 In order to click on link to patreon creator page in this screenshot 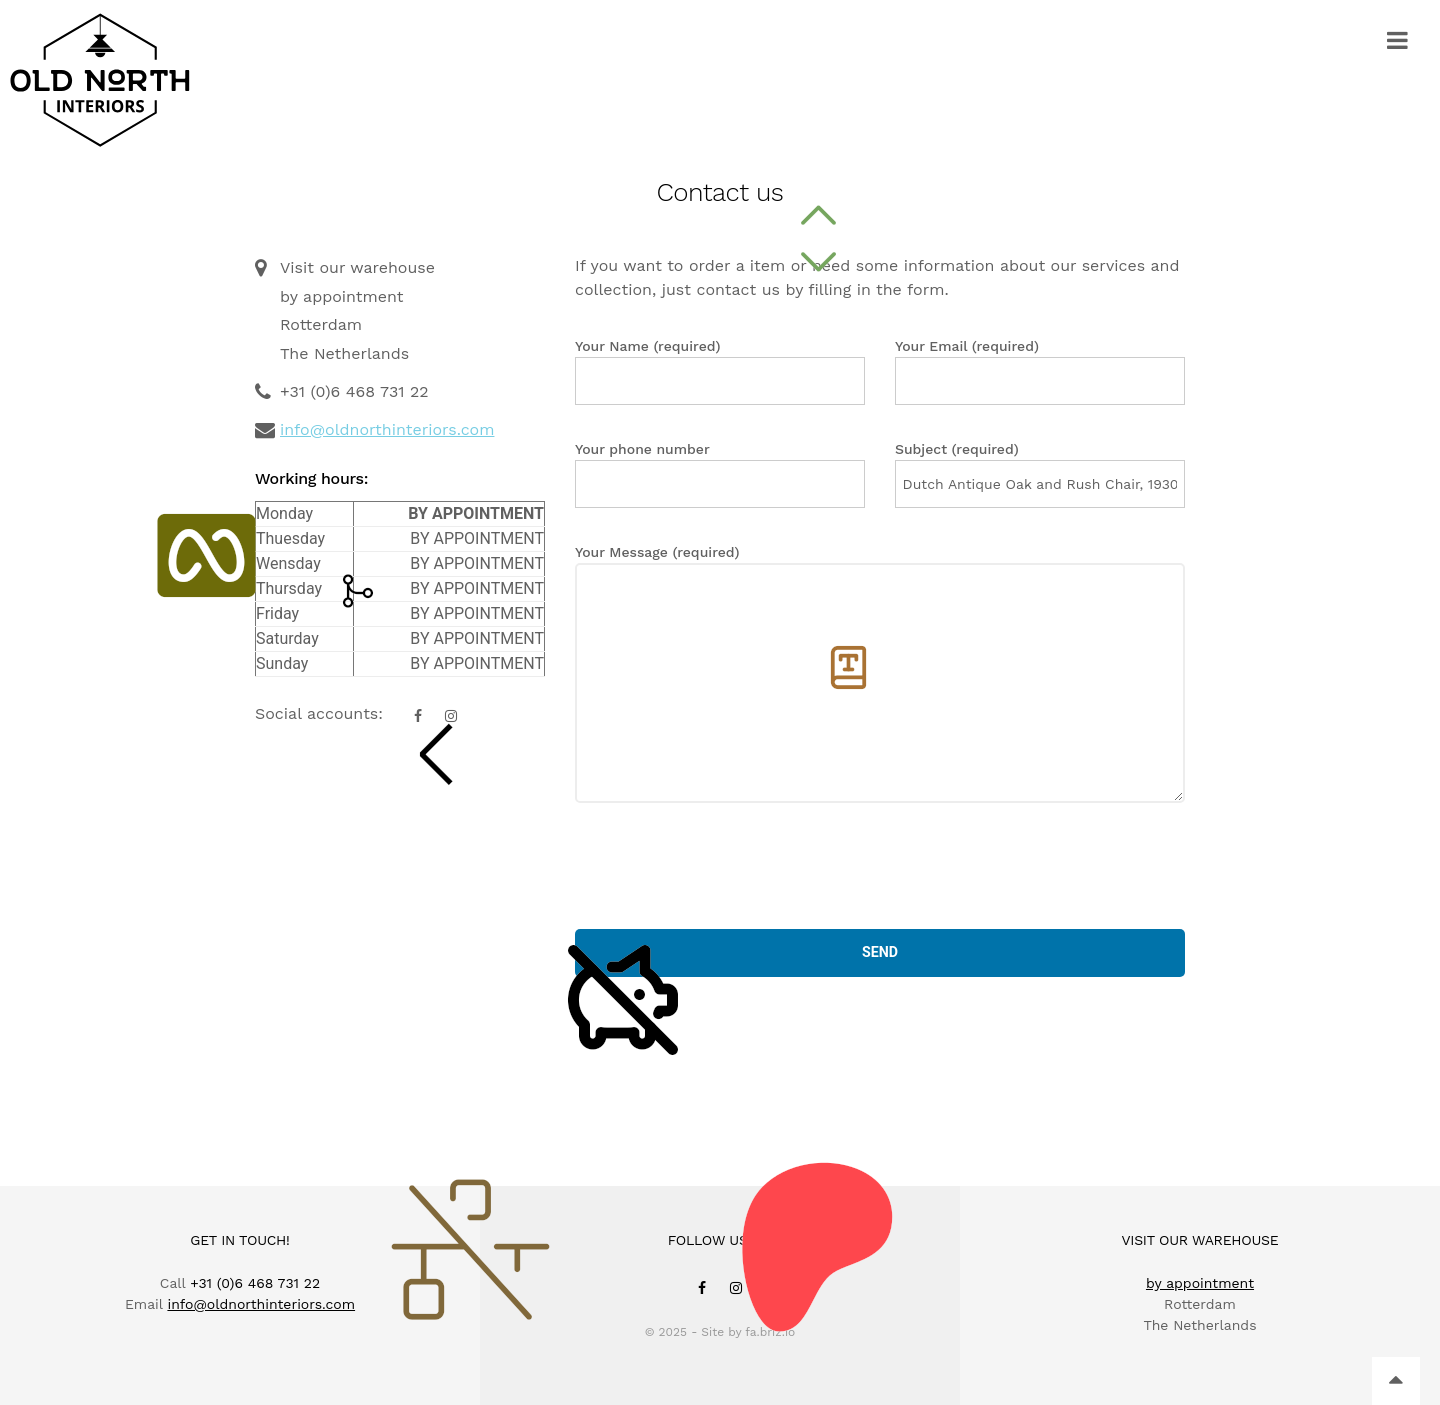, I will do `click(811, 1244)`.